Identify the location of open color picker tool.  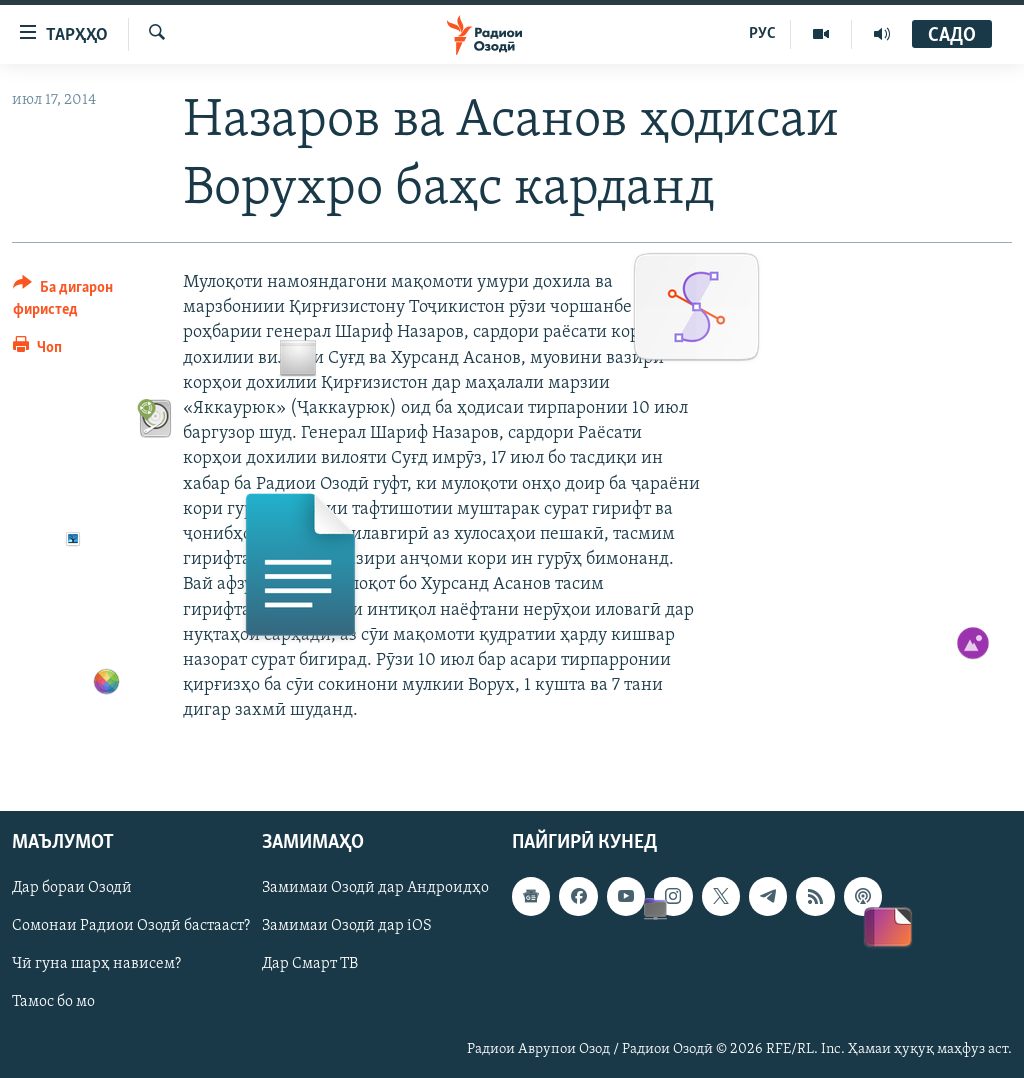
(106, 681).